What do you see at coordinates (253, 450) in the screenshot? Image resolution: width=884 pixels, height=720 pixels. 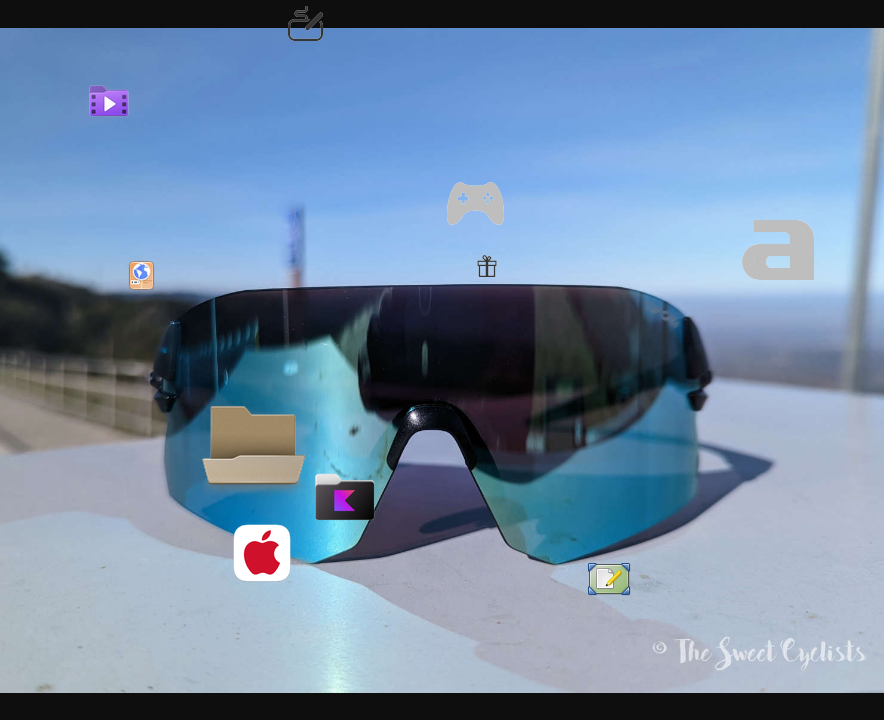 I see `drop files here to move them into this folder` at bounding box center [253, 450].